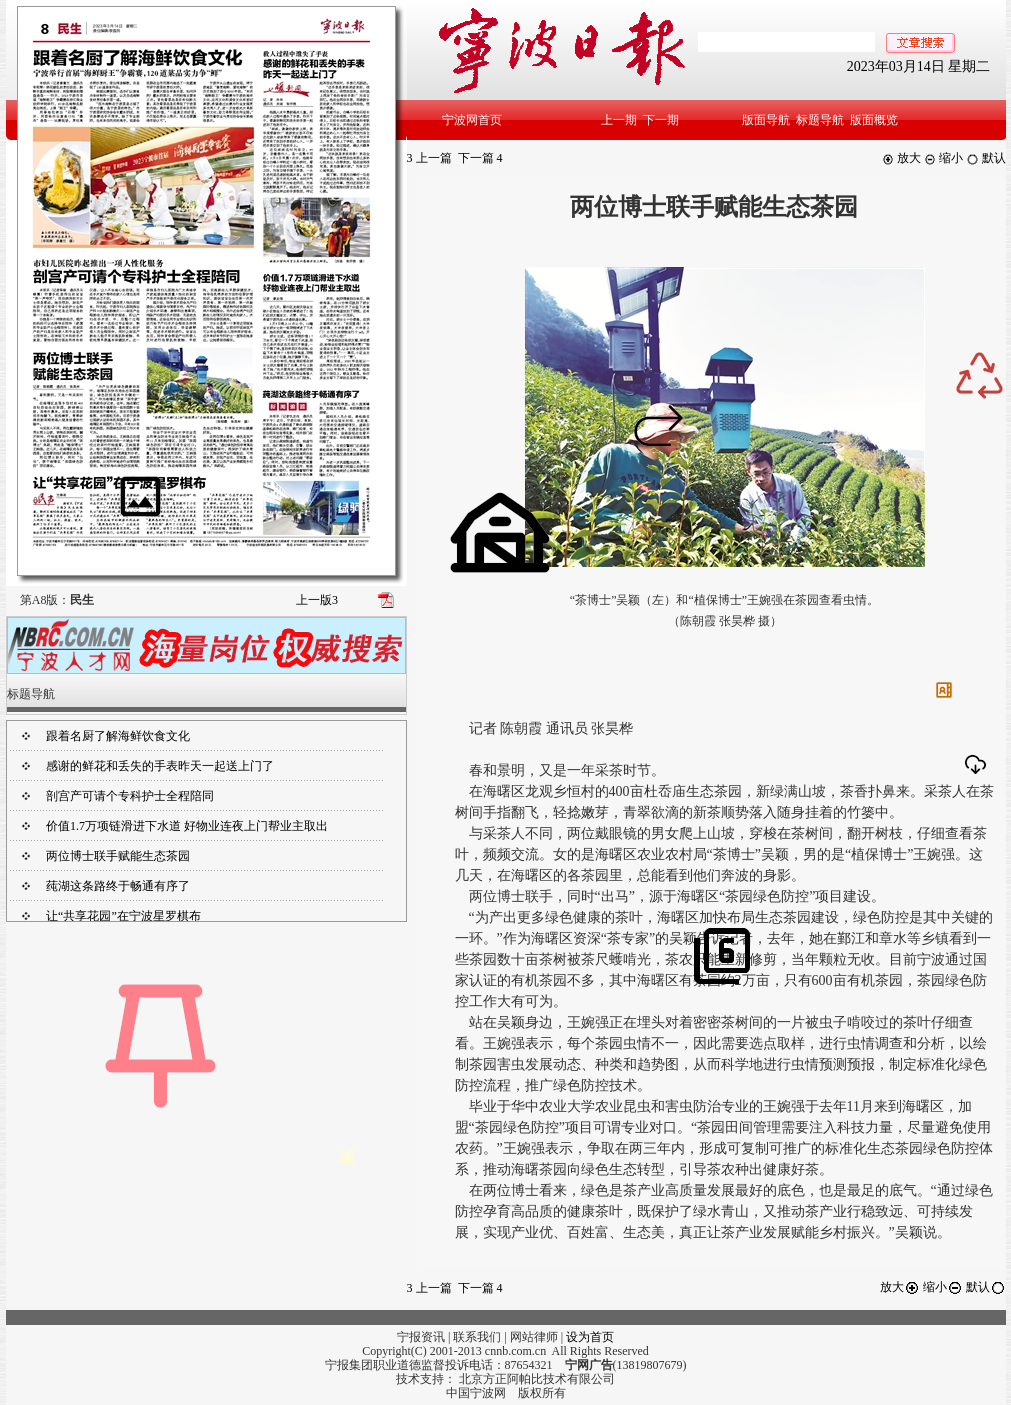 This screenshot has height=1405, width=1011. What do you see at coordinates (944, 690) in the screenshot?
I see `open your contacts or address book` at bounding box center [944, 690].